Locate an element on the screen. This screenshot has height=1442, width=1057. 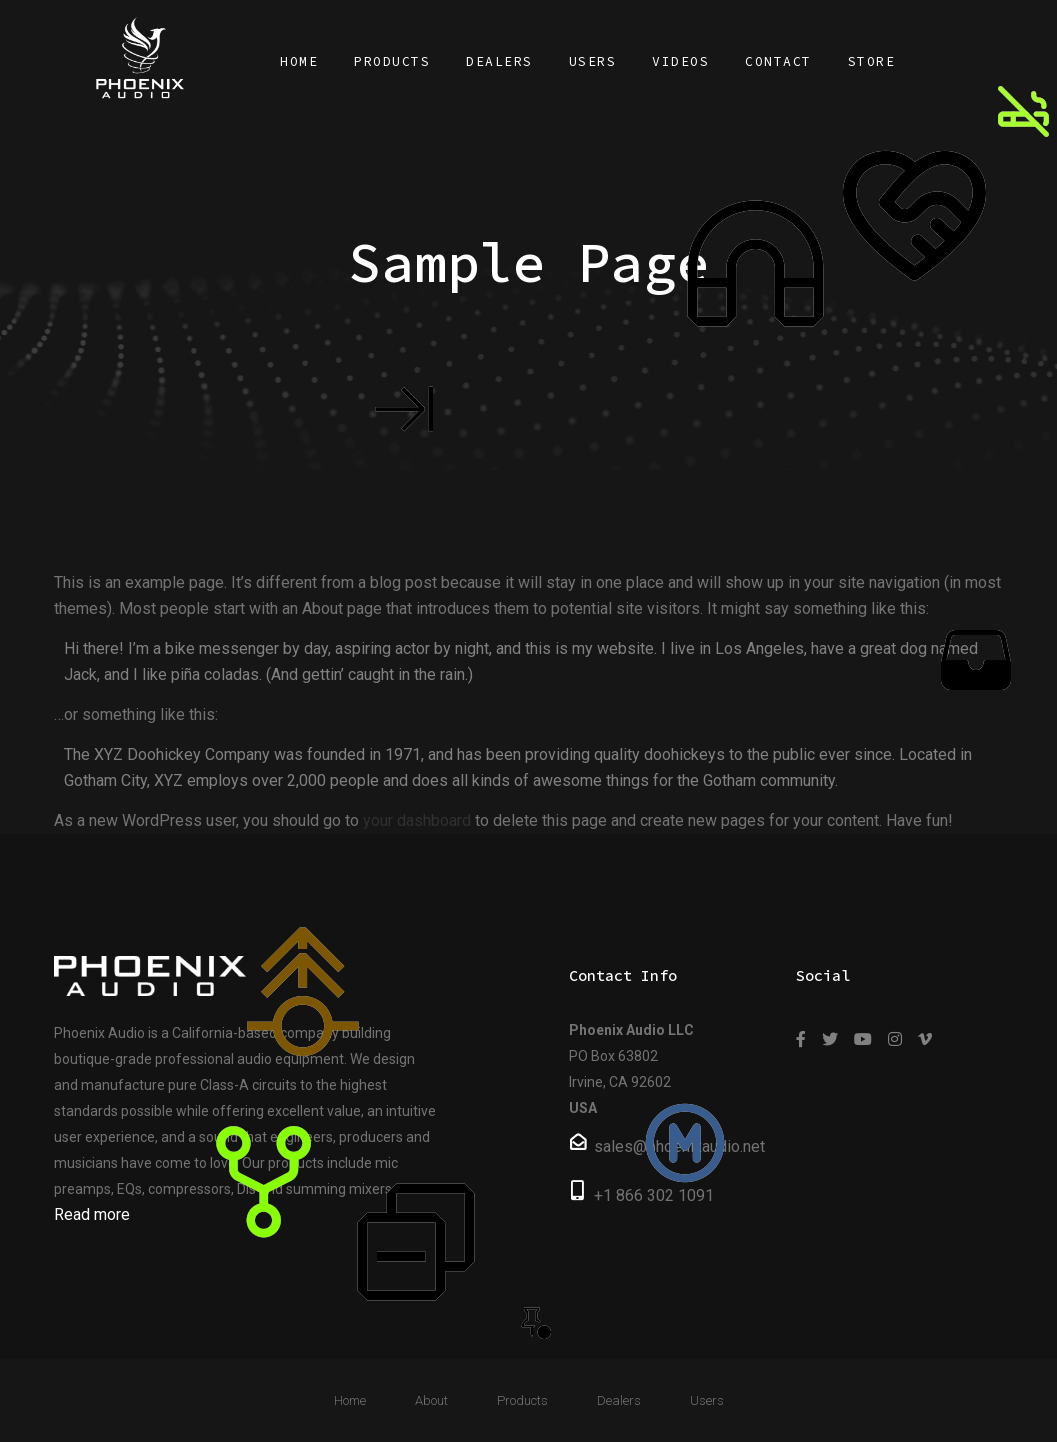
collapse all expanded items in a tree view is located at coordinates (416, 1242).